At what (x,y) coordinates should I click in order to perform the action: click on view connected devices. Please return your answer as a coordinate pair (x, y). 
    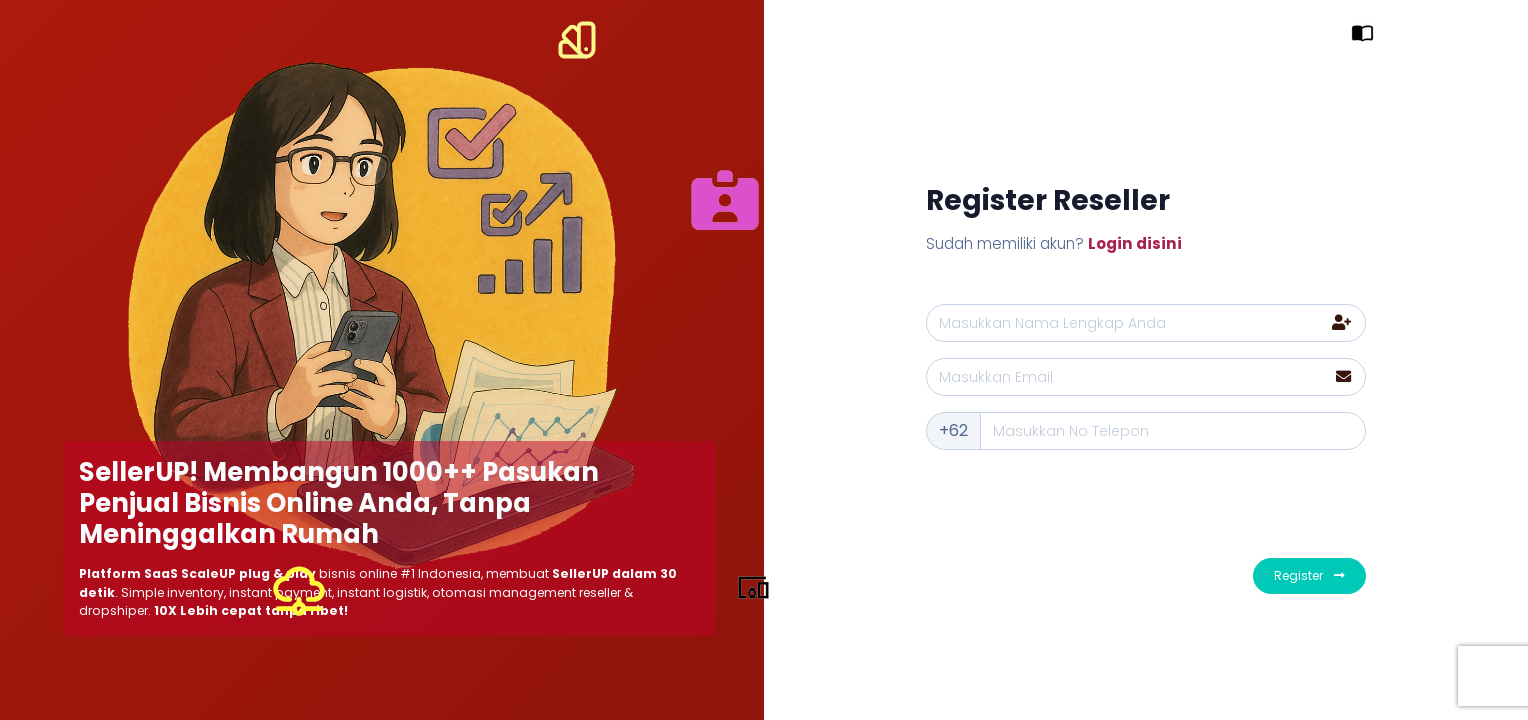
    Looking at the image, I should click on (753, 587).